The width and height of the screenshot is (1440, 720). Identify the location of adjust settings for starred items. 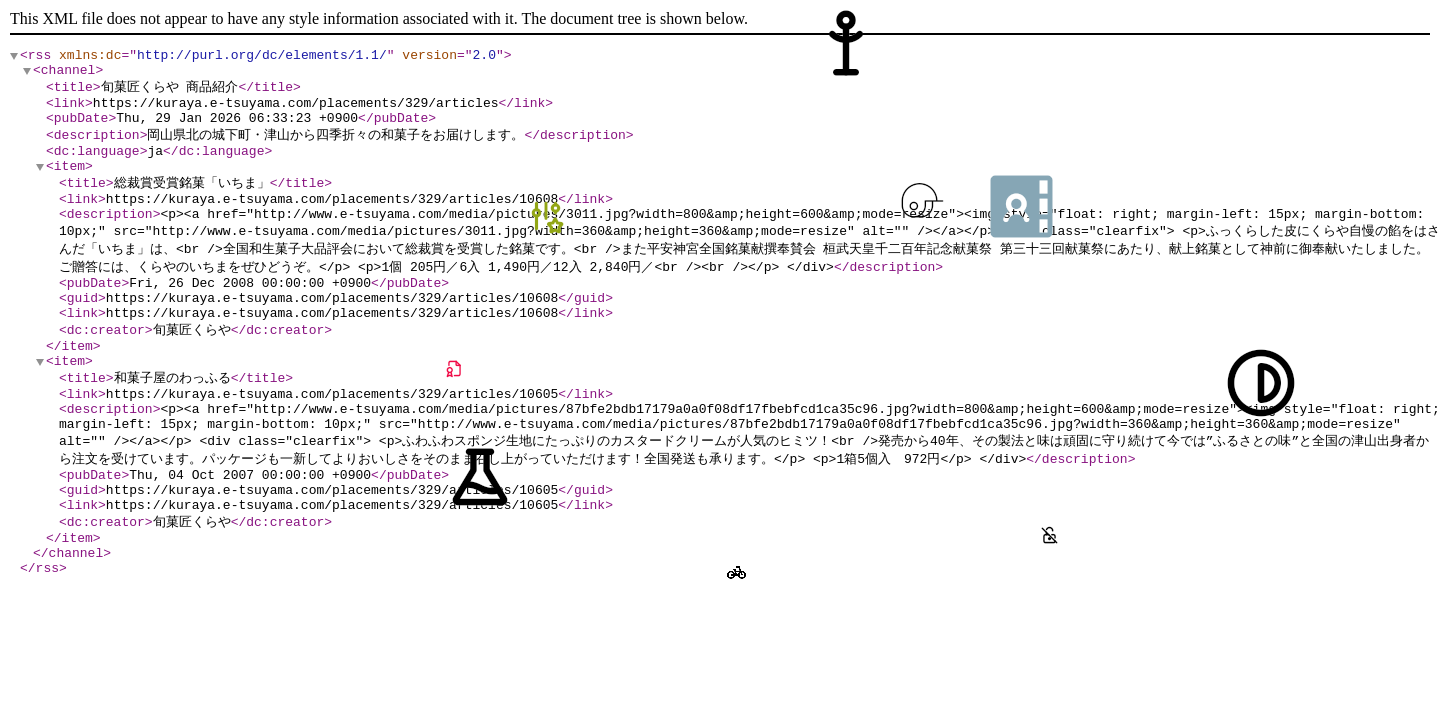
(546, 216).